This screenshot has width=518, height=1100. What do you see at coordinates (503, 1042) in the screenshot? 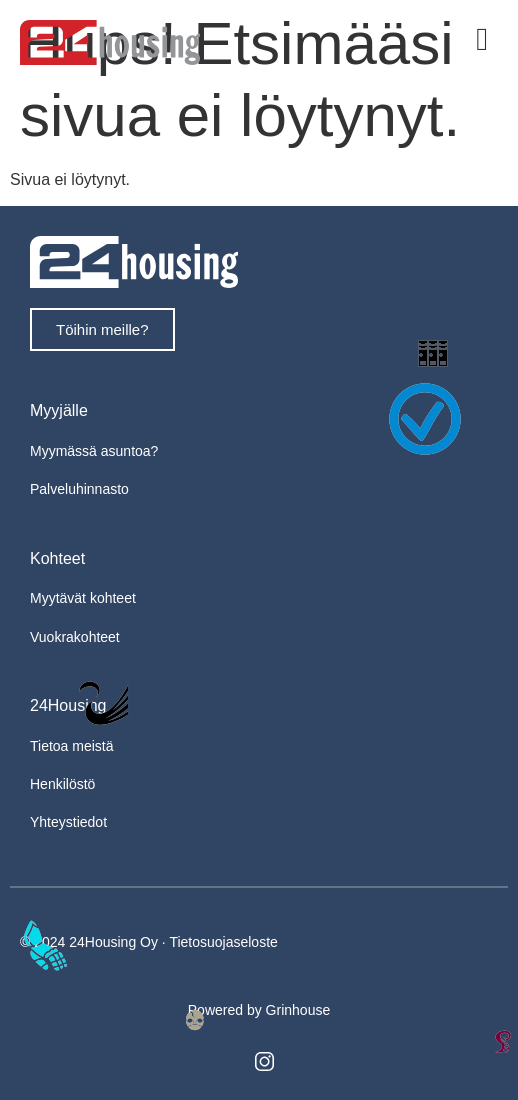
I see `represents a sea creature or kraken enemy type` at bounding box center [503, 1042].